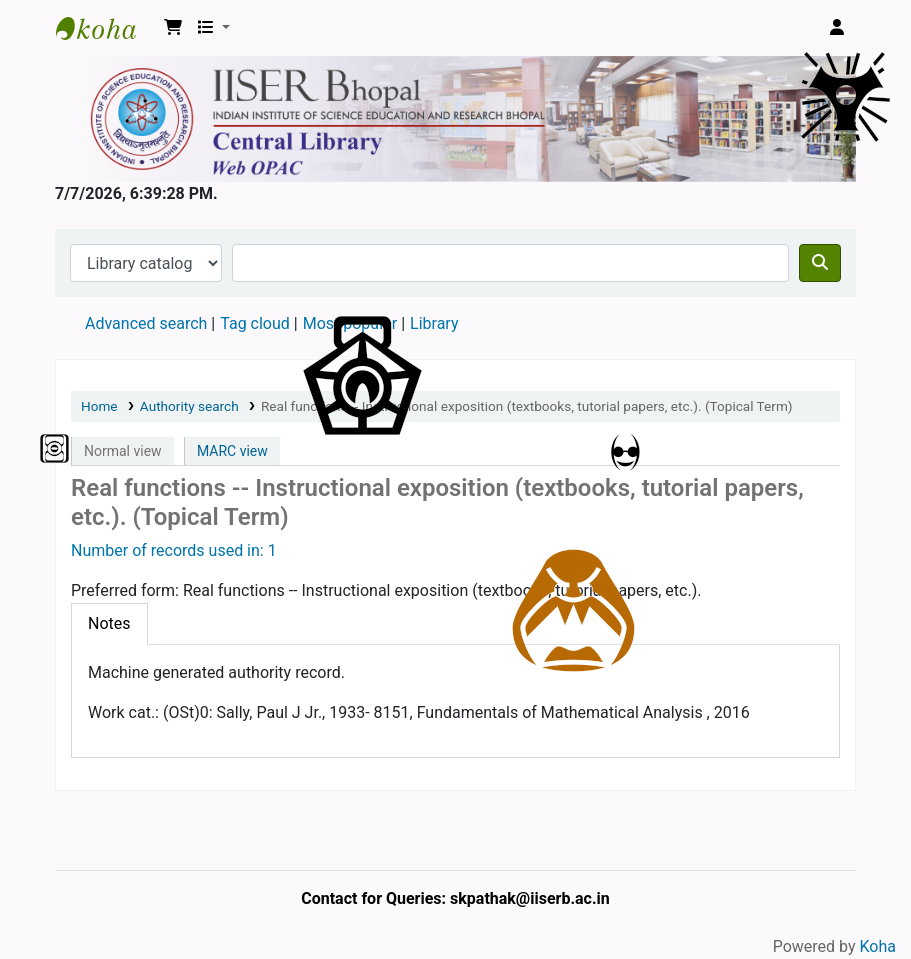 This screenshot has height=959, width=911. What do you see at coordinates (362, 375) in the screenshot?
I see `a lantern or light source item in a game inventory` at bounding box center [362, 375].